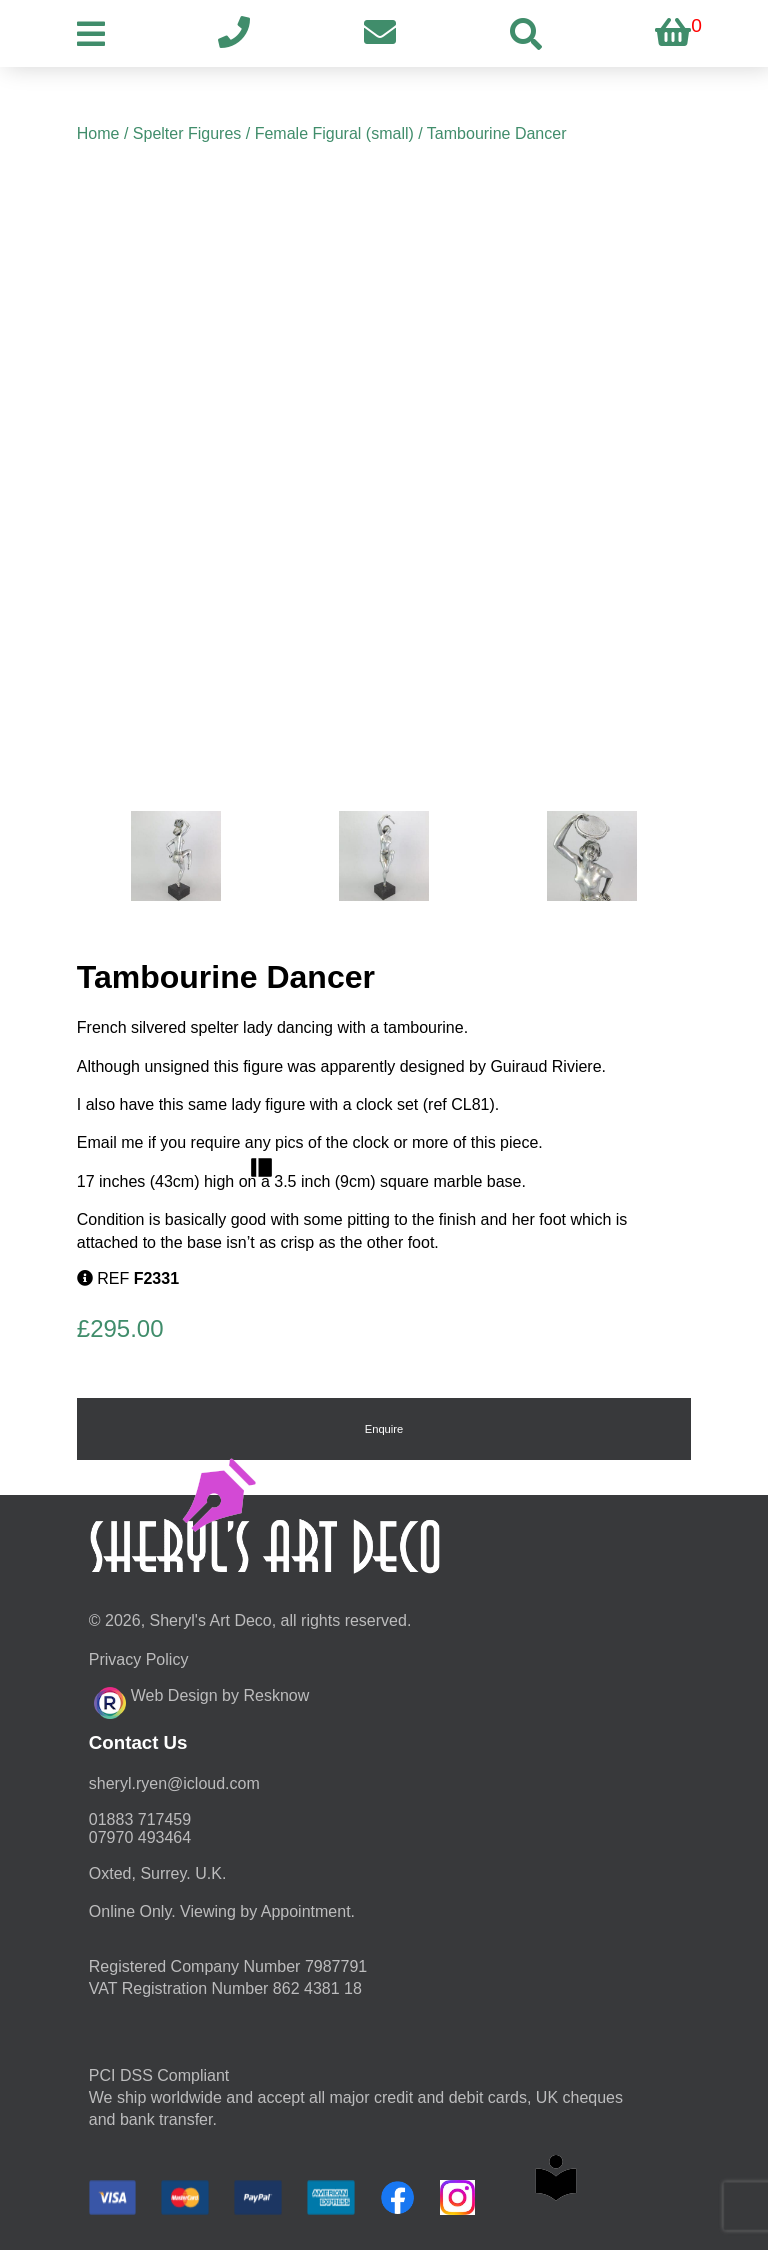  Describe the element at coordinates (261, 1167) in the screenshot. I see `switch to left sidebar layout` at that location.